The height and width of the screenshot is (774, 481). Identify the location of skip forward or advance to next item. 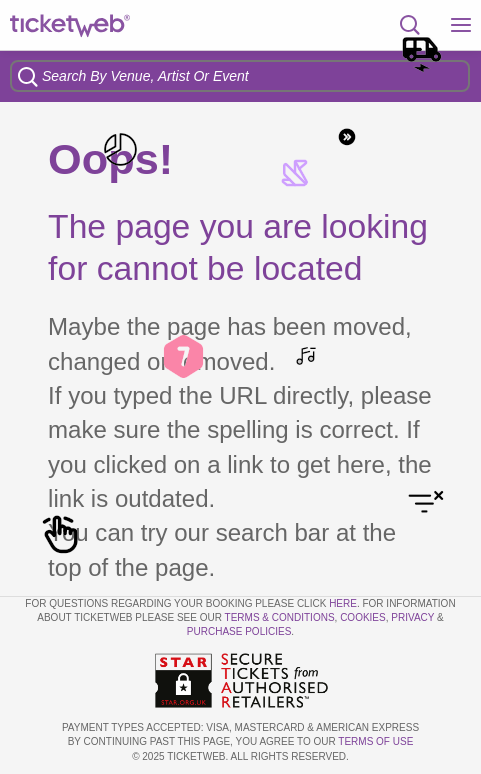
(347, 137).